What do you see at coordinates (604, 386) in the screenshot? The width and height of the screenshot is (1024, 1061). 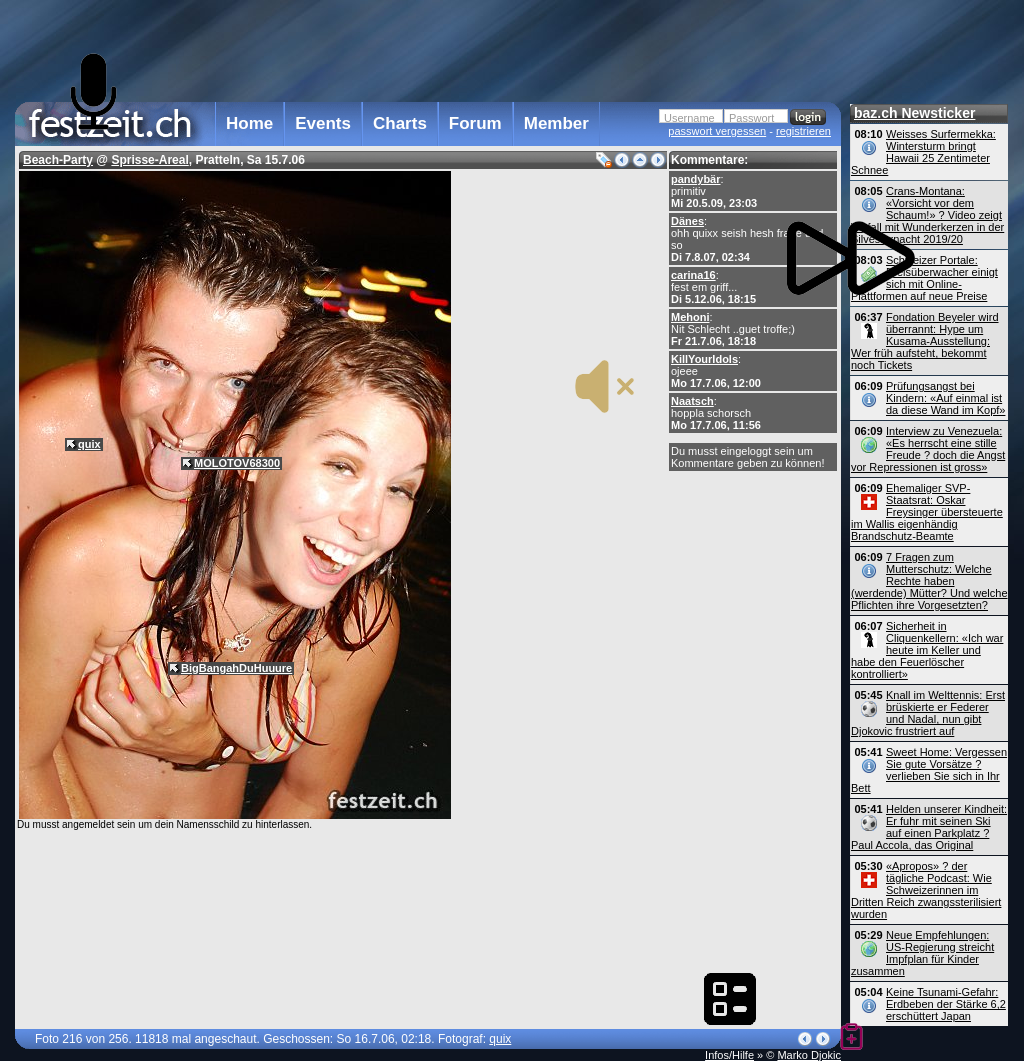 I see `mute audio or sound` at bounding box center [604, 386].